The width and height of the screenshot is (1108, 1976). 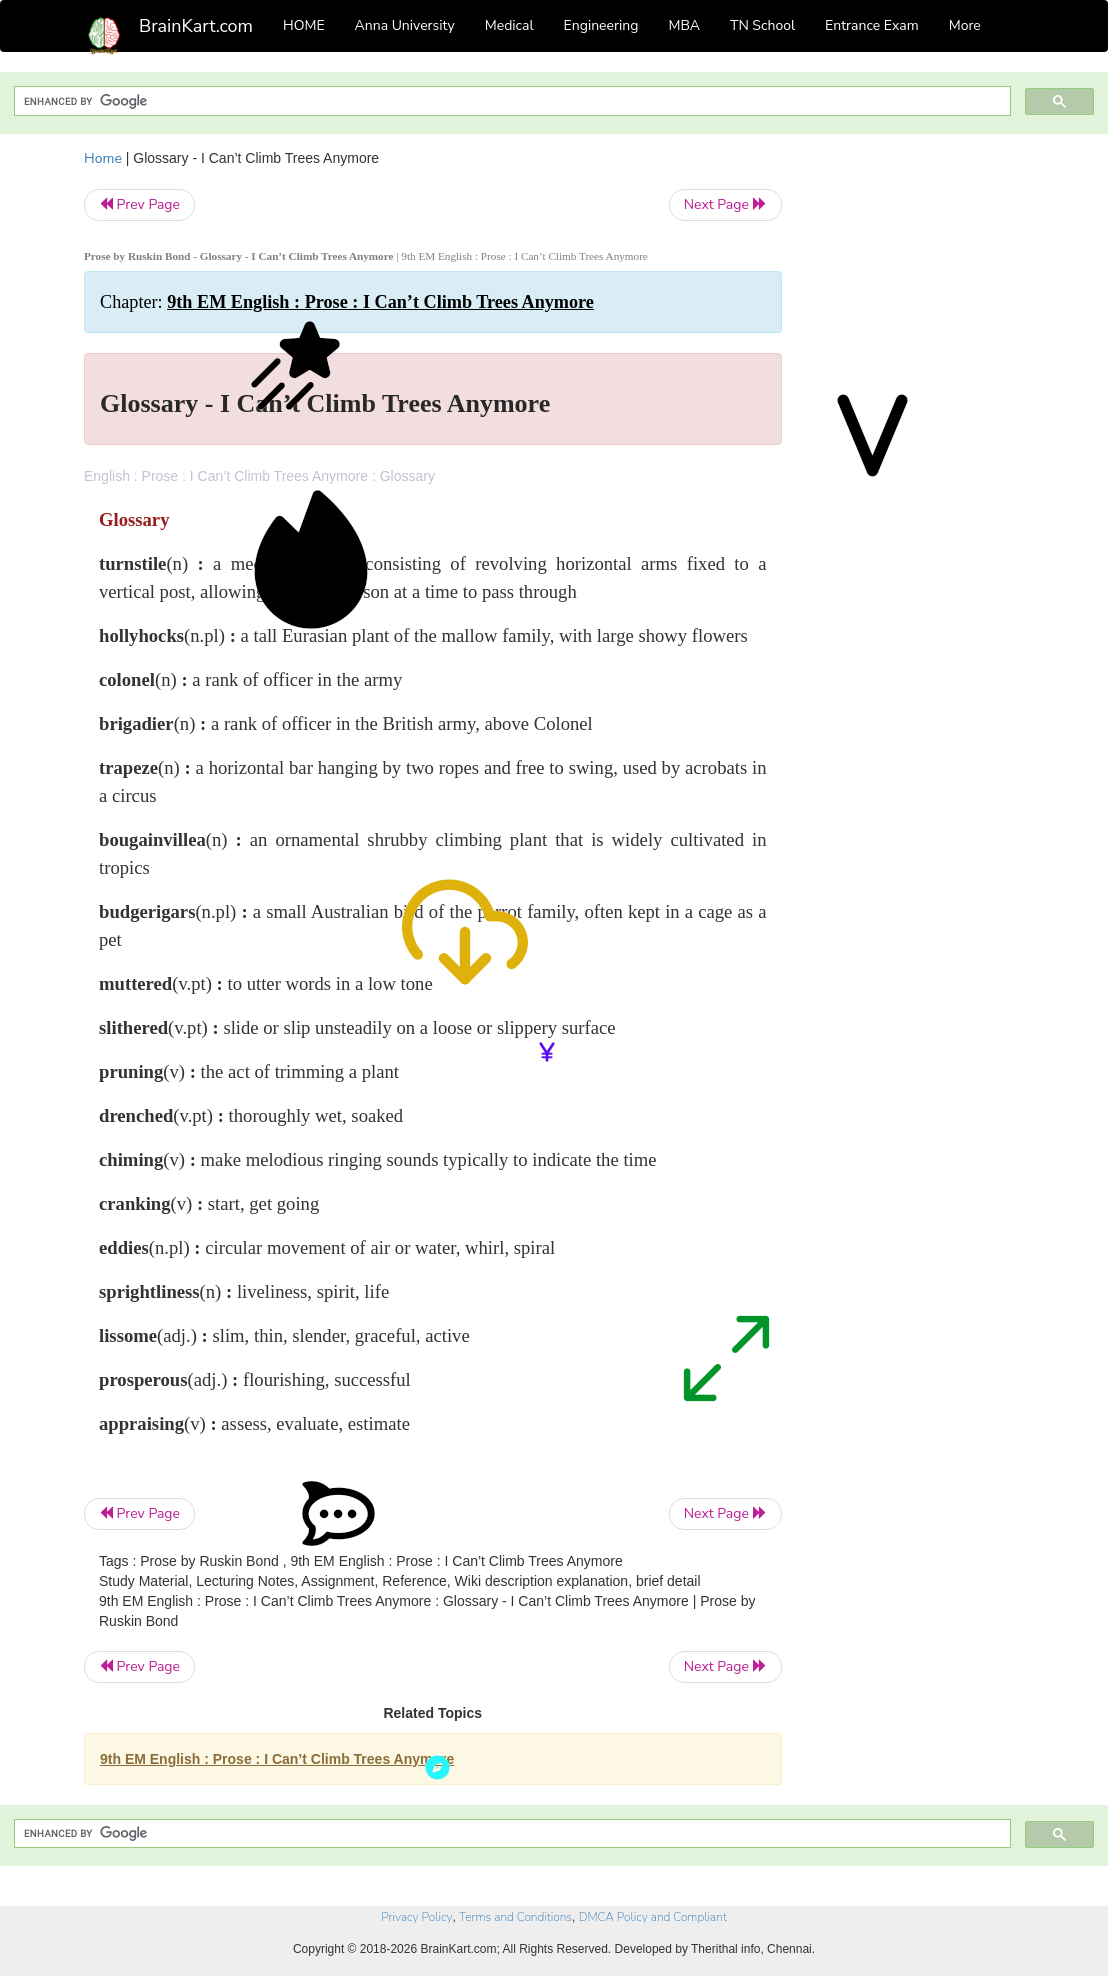 I want to click on mark as favorite or featured, so click(x=295, y=365).